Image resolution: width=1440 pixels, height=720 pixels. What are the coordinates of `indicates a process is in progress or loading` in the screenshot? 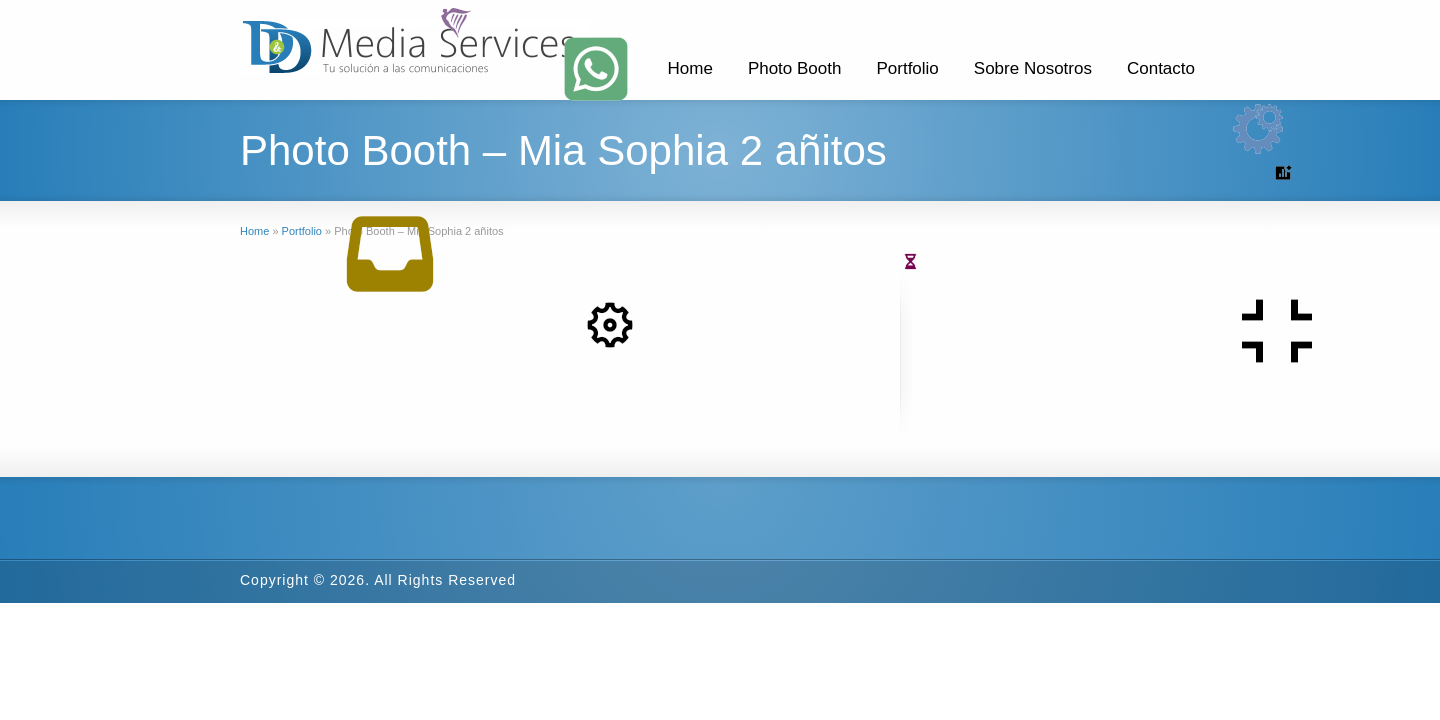 It's located at (910, 261).